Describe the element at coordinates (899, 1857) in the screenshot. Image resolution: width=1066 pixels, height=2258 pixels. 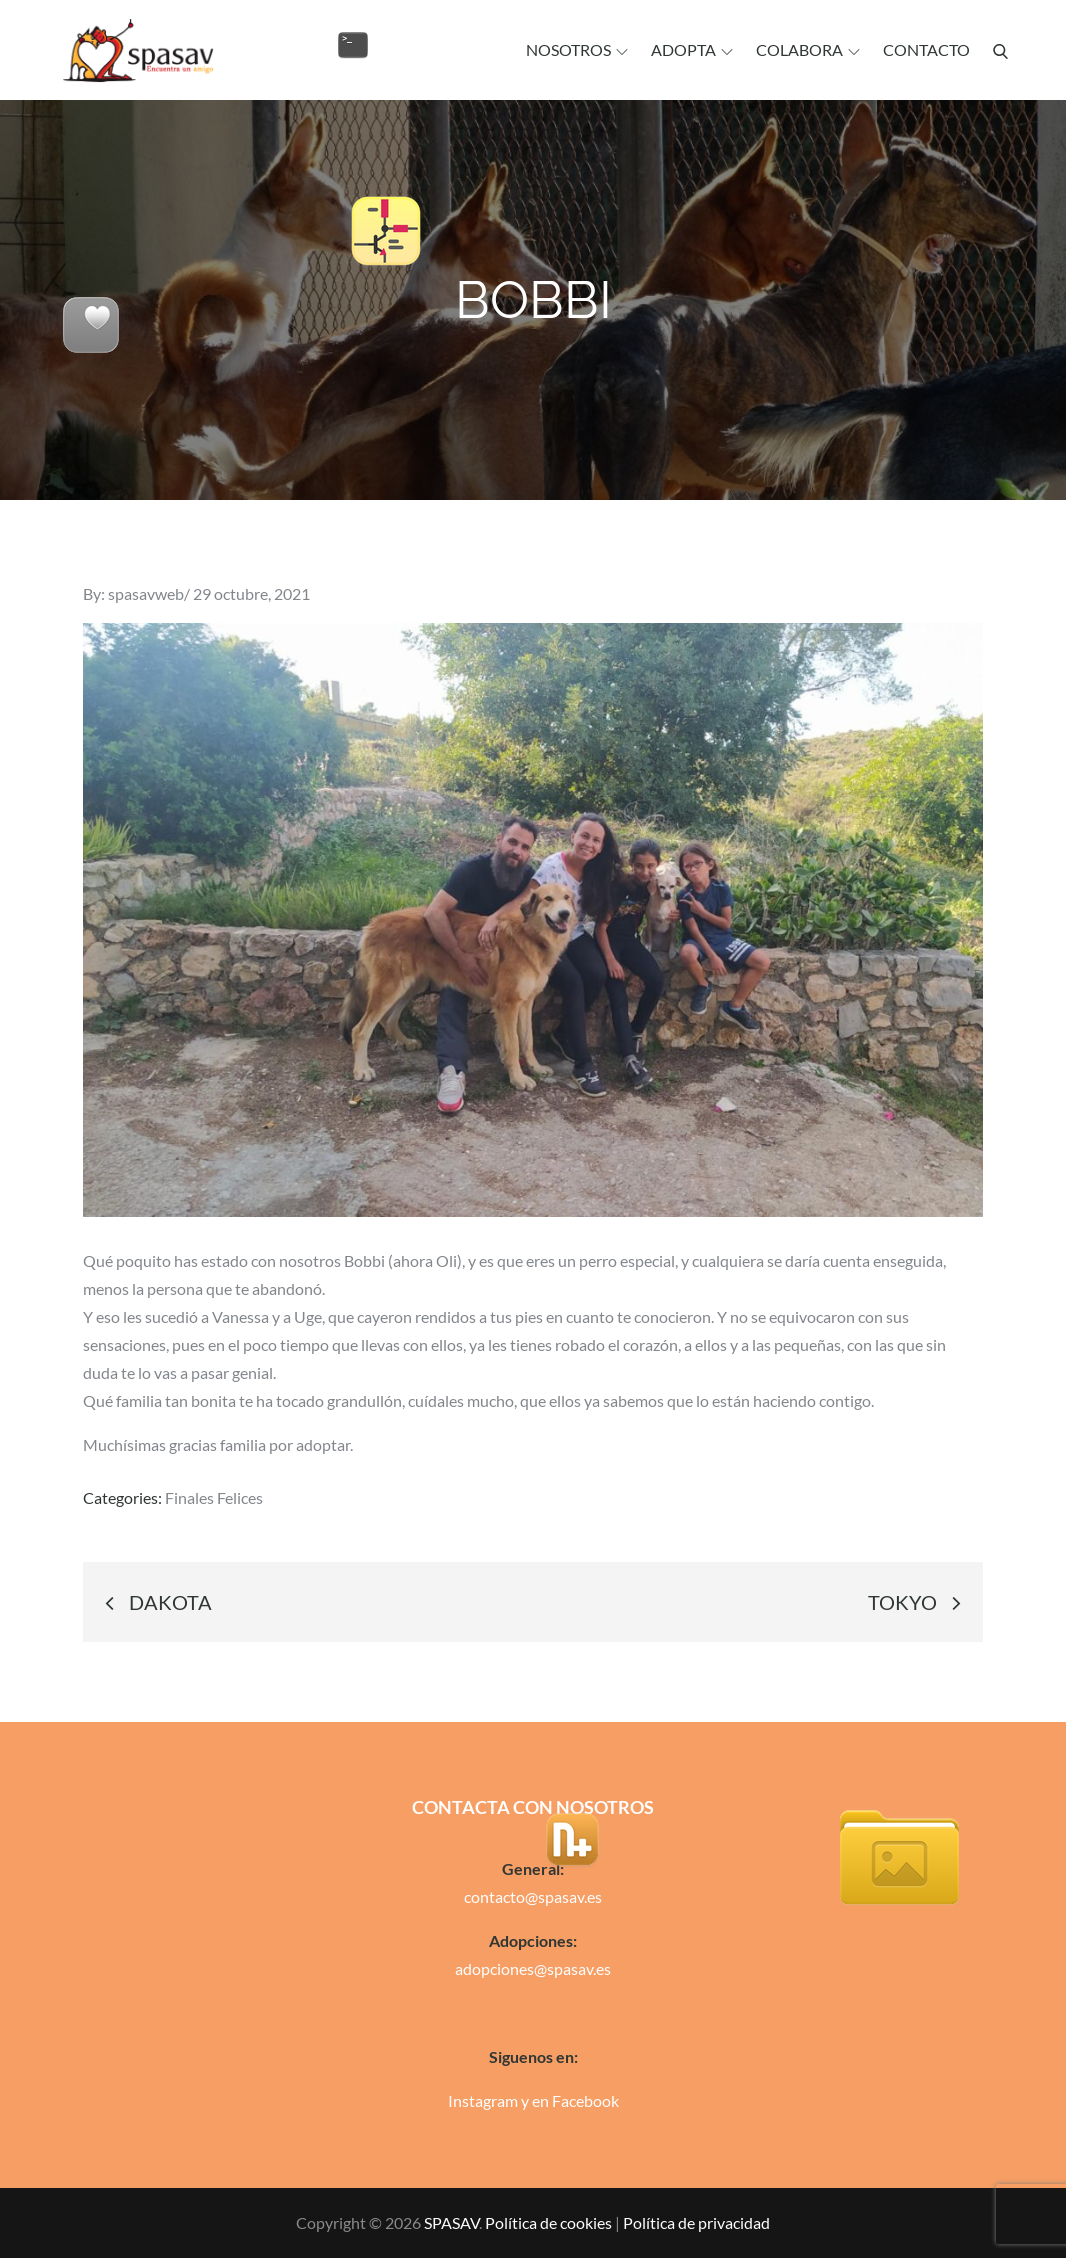
I see `open your images folder` at that location.